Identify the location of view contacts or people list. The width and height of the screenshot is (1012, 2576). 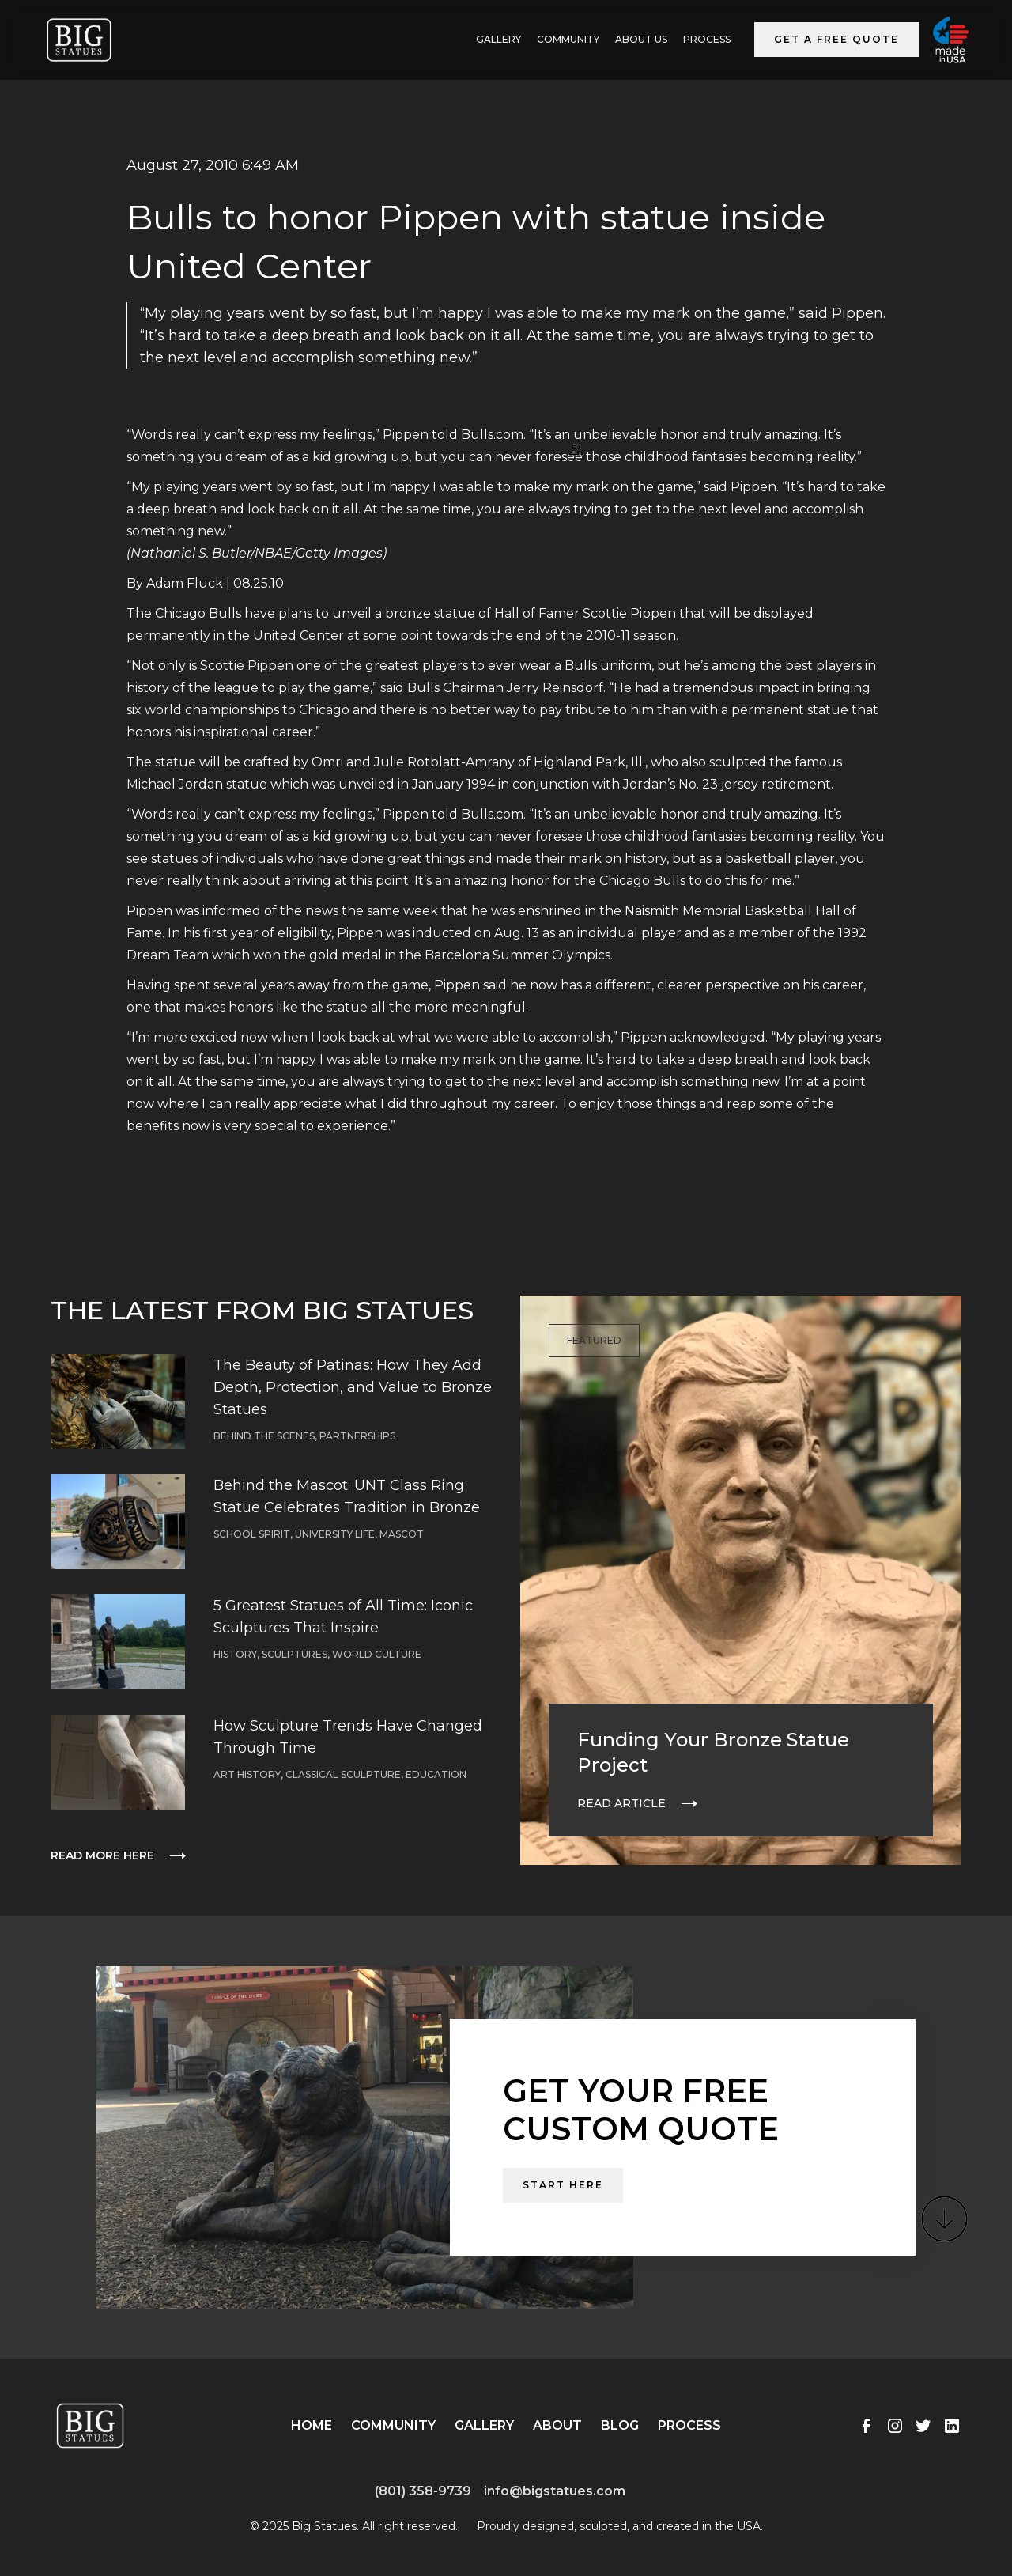
(576, 450).